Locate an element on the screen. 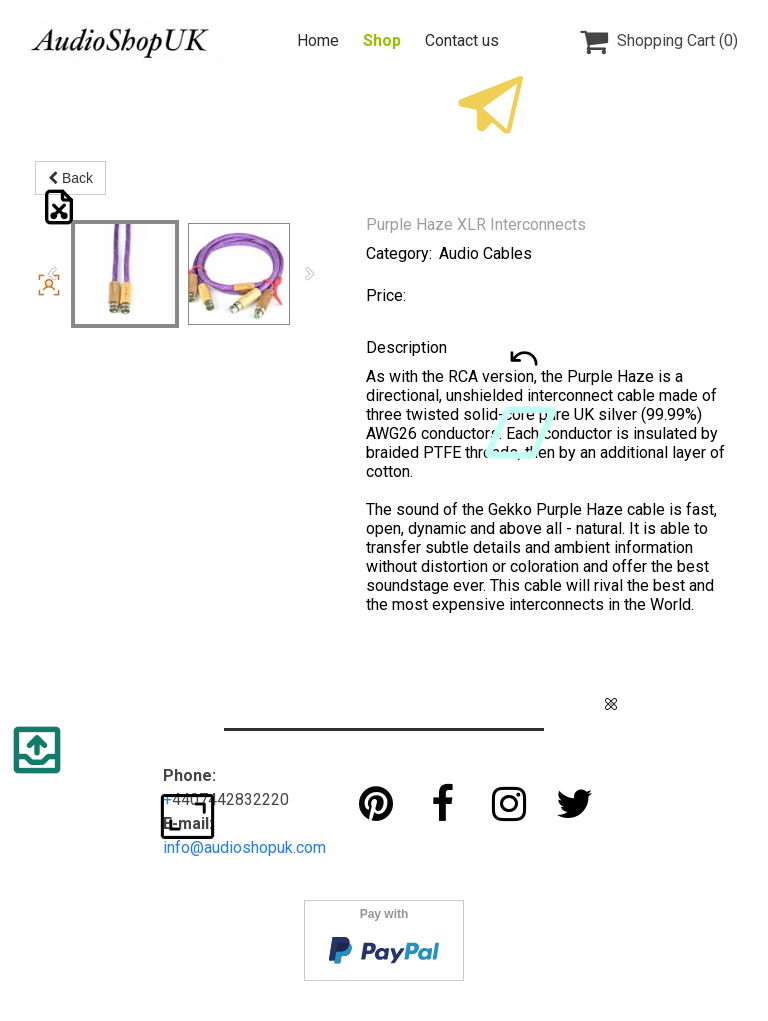  cut or remove a file is located at coordinates (59, 207).